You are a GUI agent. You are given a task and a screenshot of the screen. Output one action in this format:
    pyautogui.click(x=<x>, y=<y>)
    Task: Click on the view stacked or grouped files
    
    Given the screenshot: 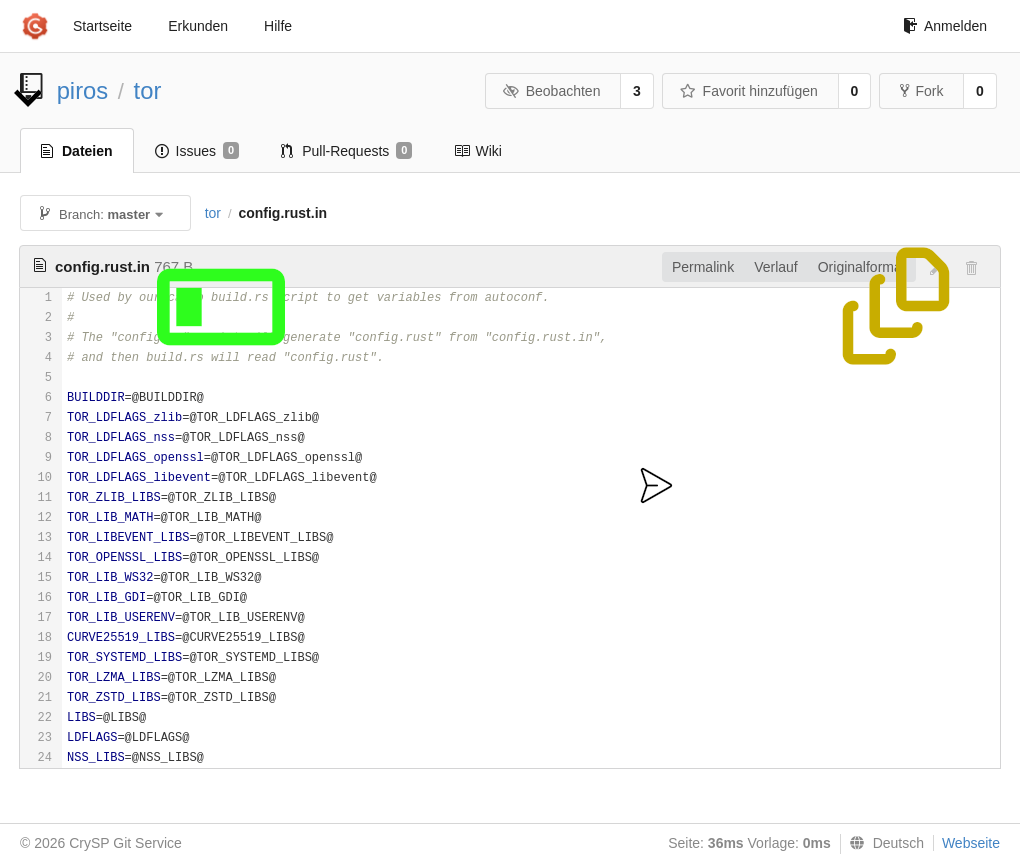 What is the action you would take?
    pyautogui.click(x=896, y=306)
    